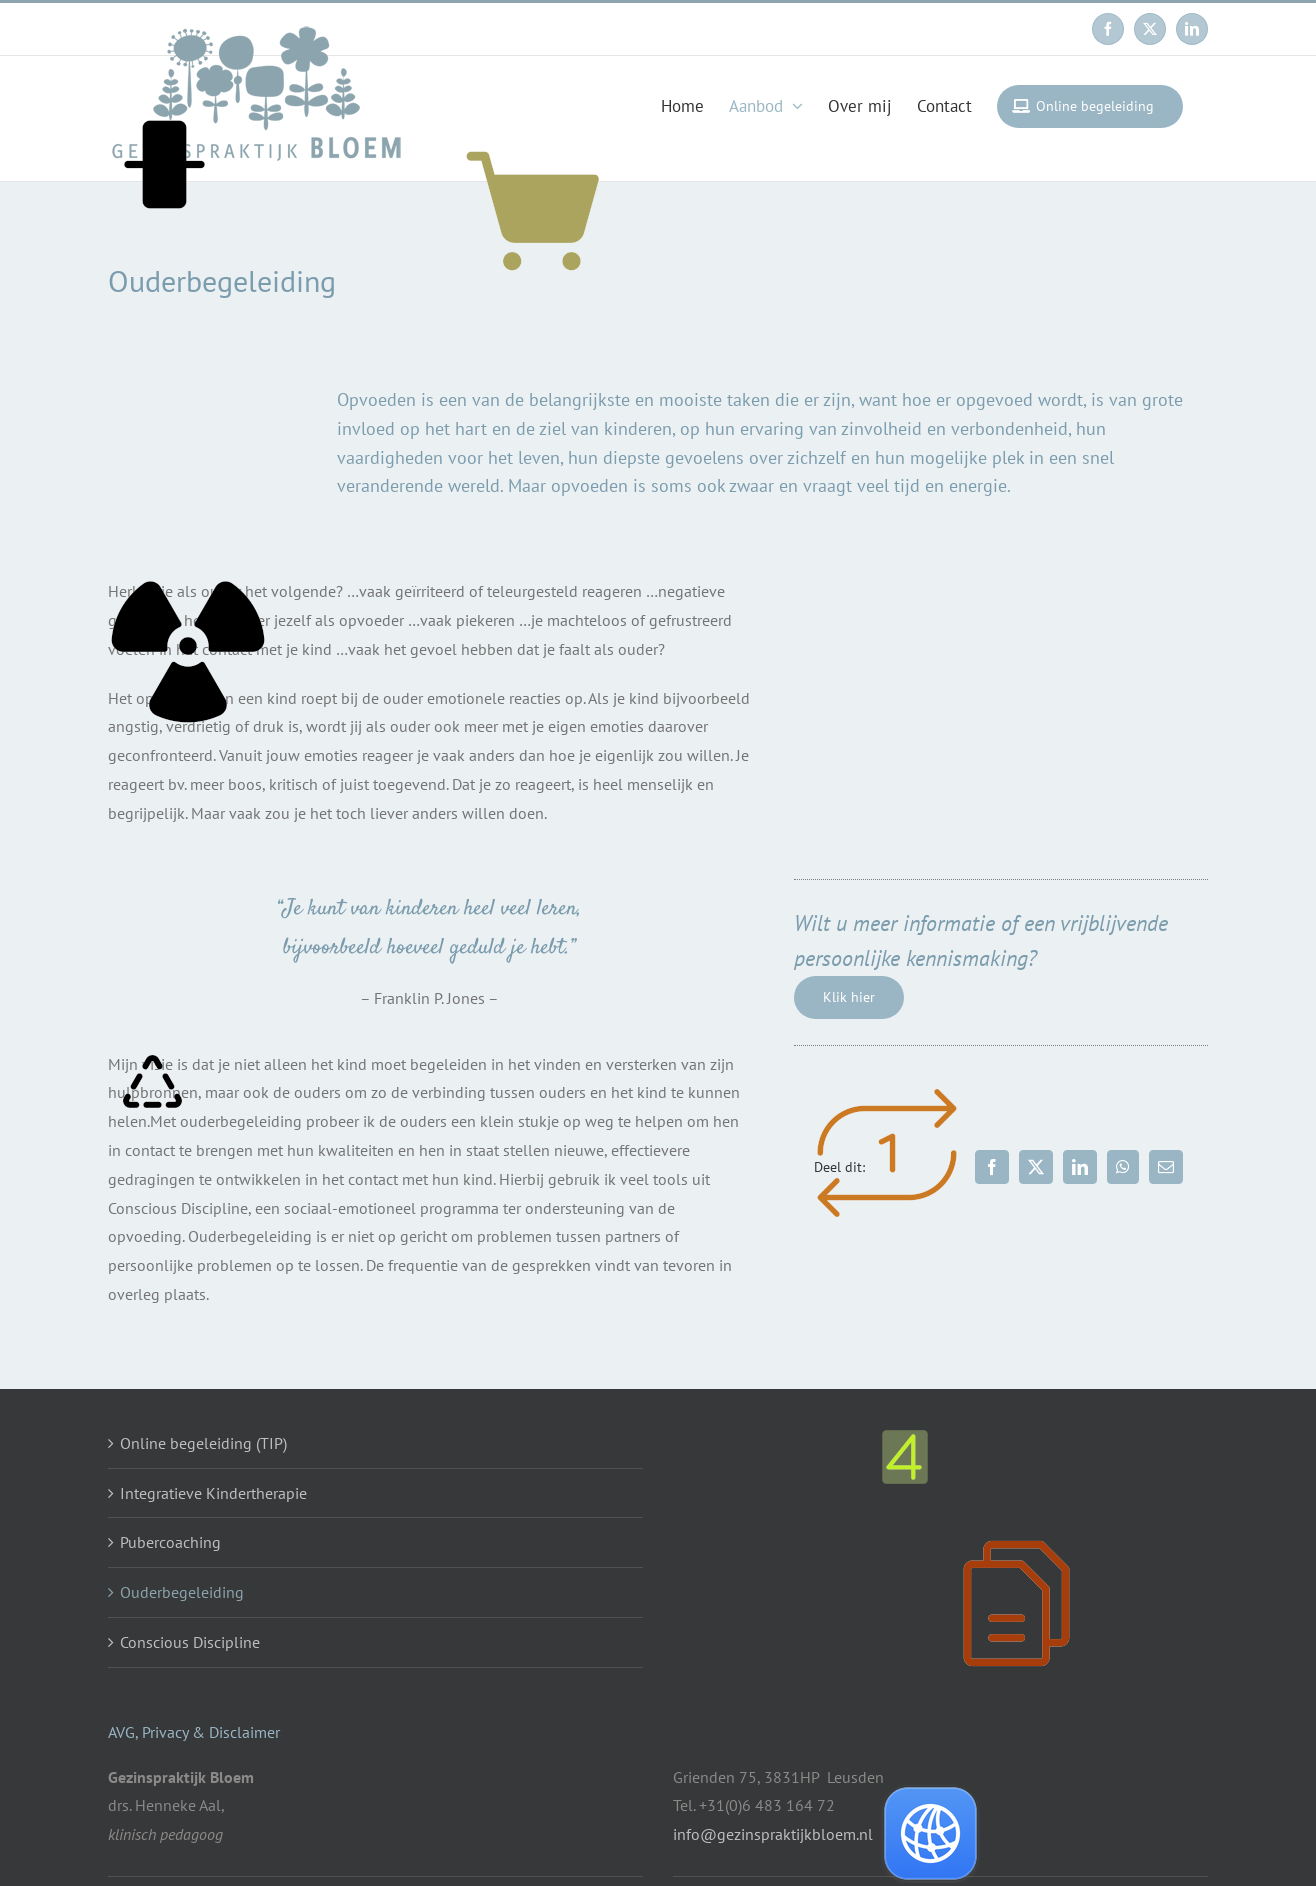 The image size is (1316, 1886). I want to click on repeat current track once, so click(887, 1153).